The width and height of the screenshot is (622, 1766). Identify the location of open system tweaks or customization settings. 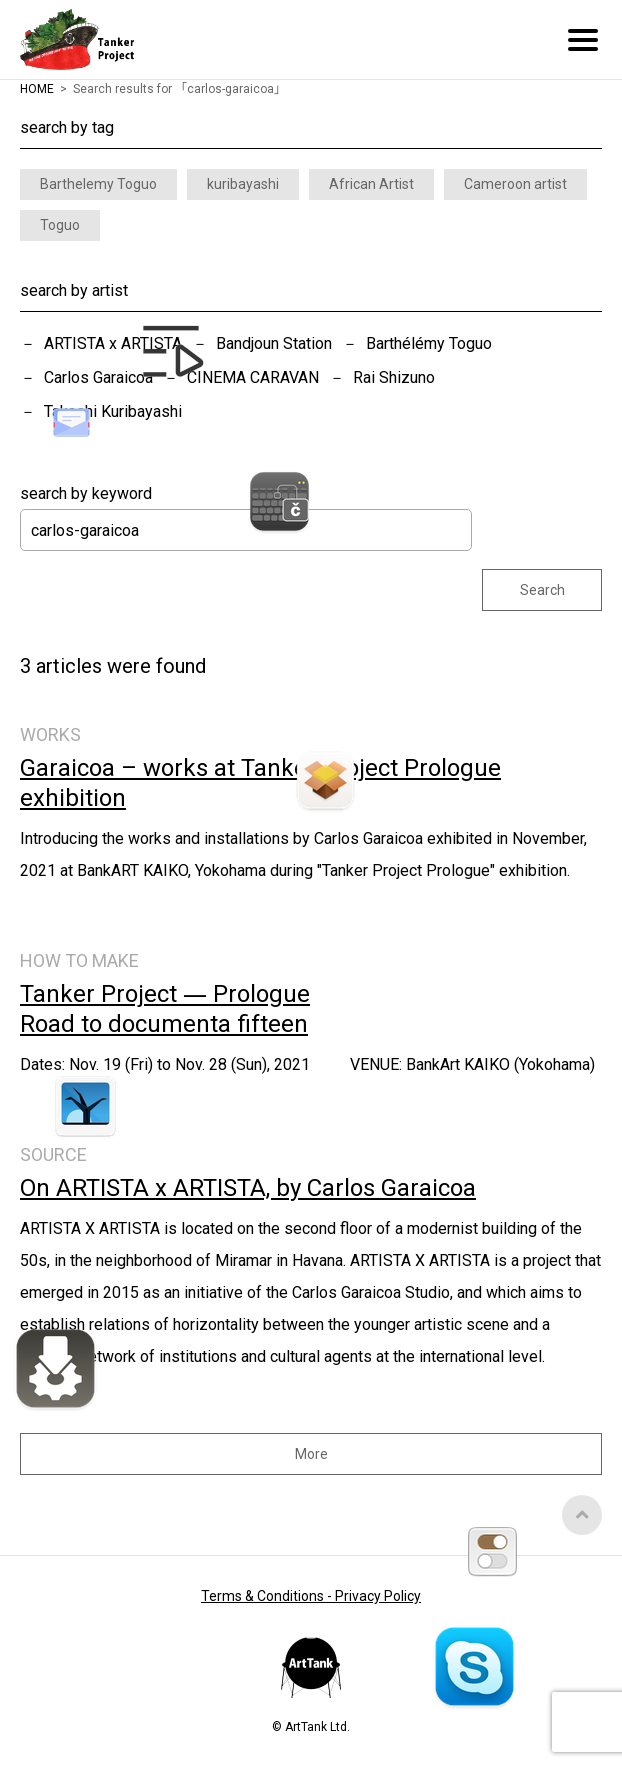
(492, 1551).